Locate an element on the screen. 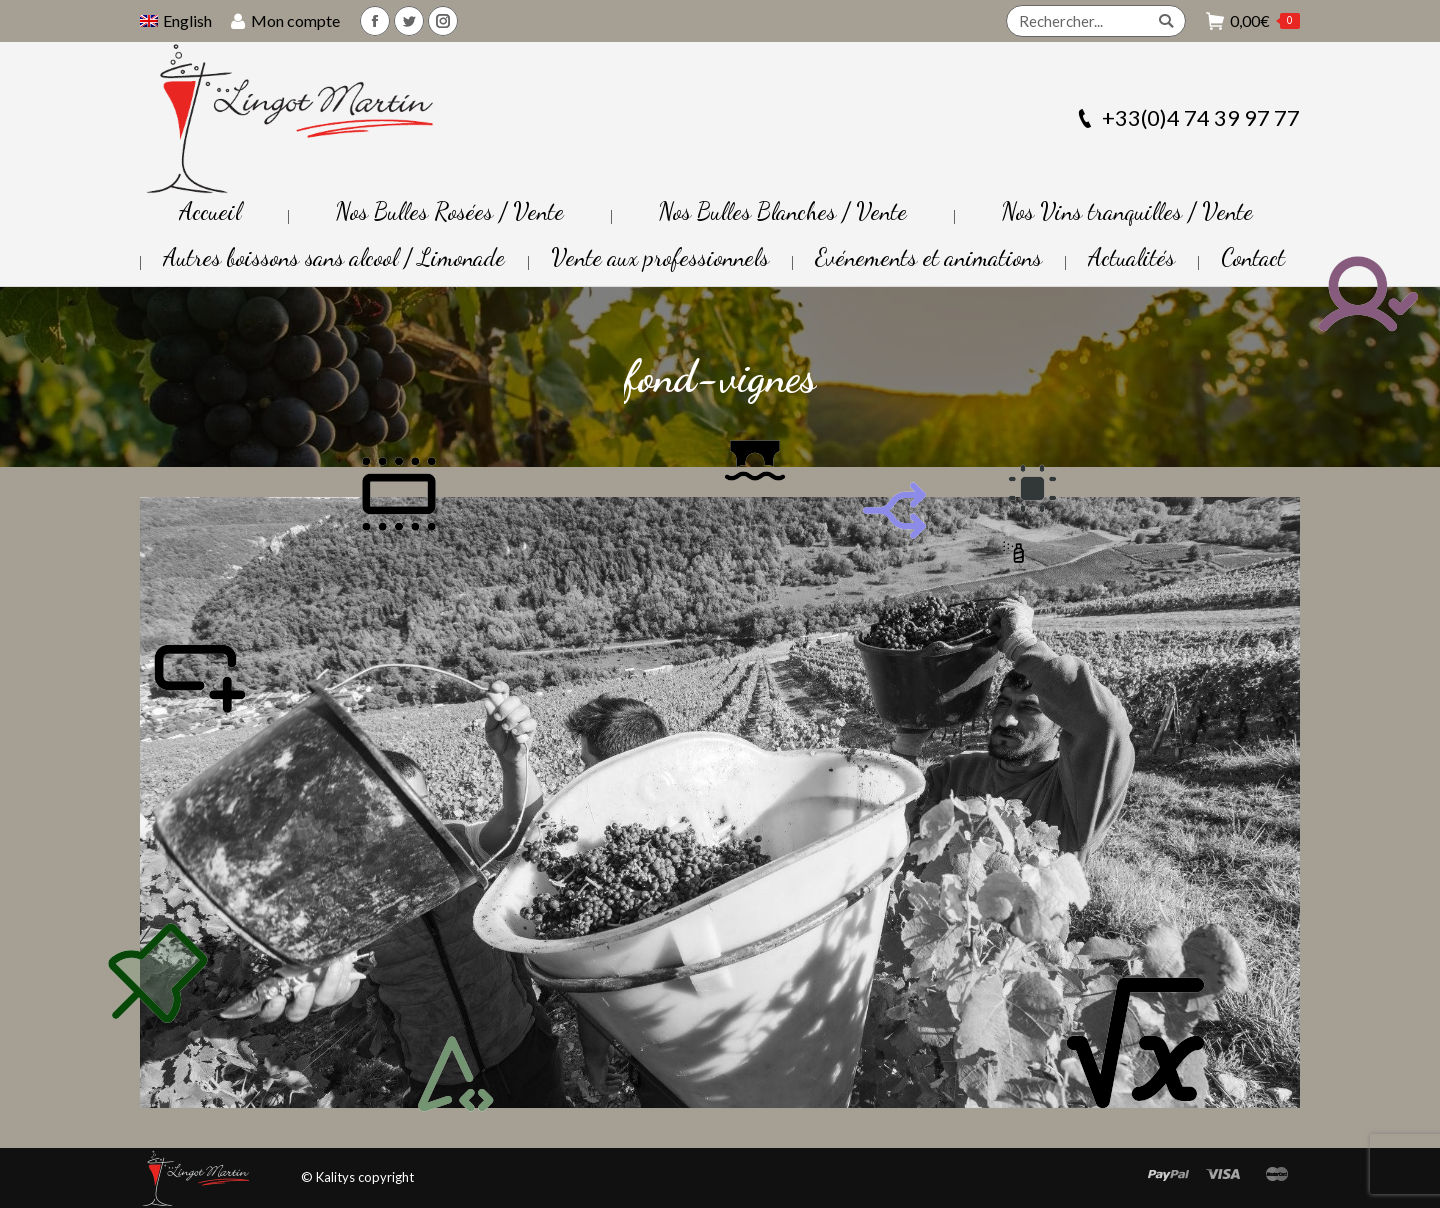 The image size is (1440, 1208). user verified or approved is located at coordinates (1366, 297).